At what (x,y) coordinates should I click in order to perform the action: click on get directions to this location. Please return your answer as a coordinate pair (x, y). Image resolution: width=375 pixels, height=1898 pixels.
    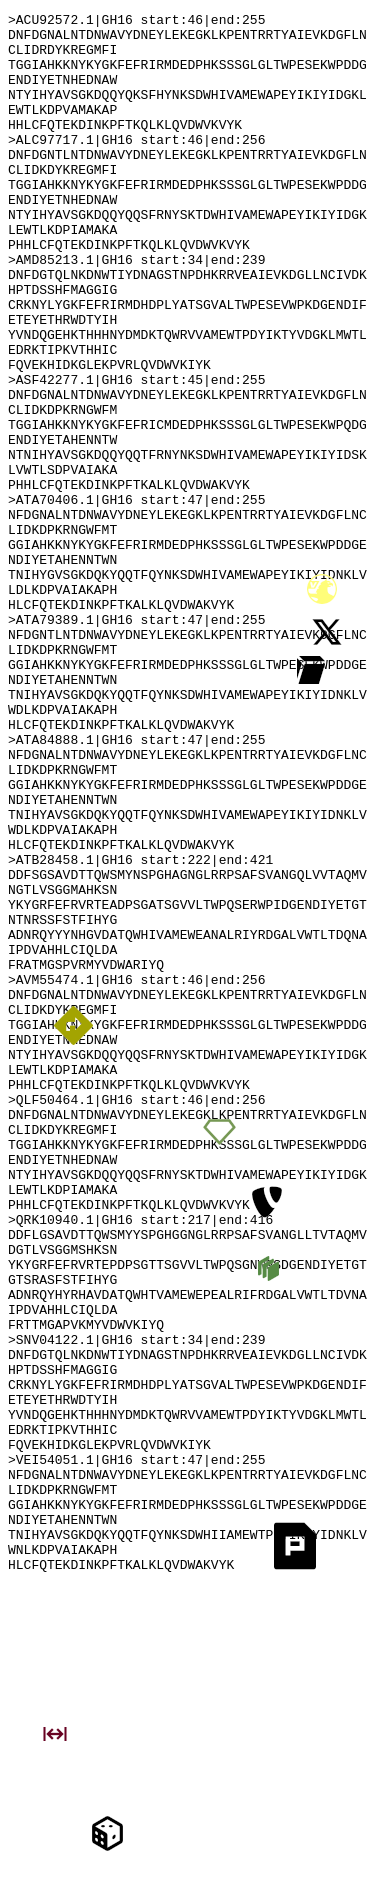
    Looking at the image, I should click on (73, 1025).